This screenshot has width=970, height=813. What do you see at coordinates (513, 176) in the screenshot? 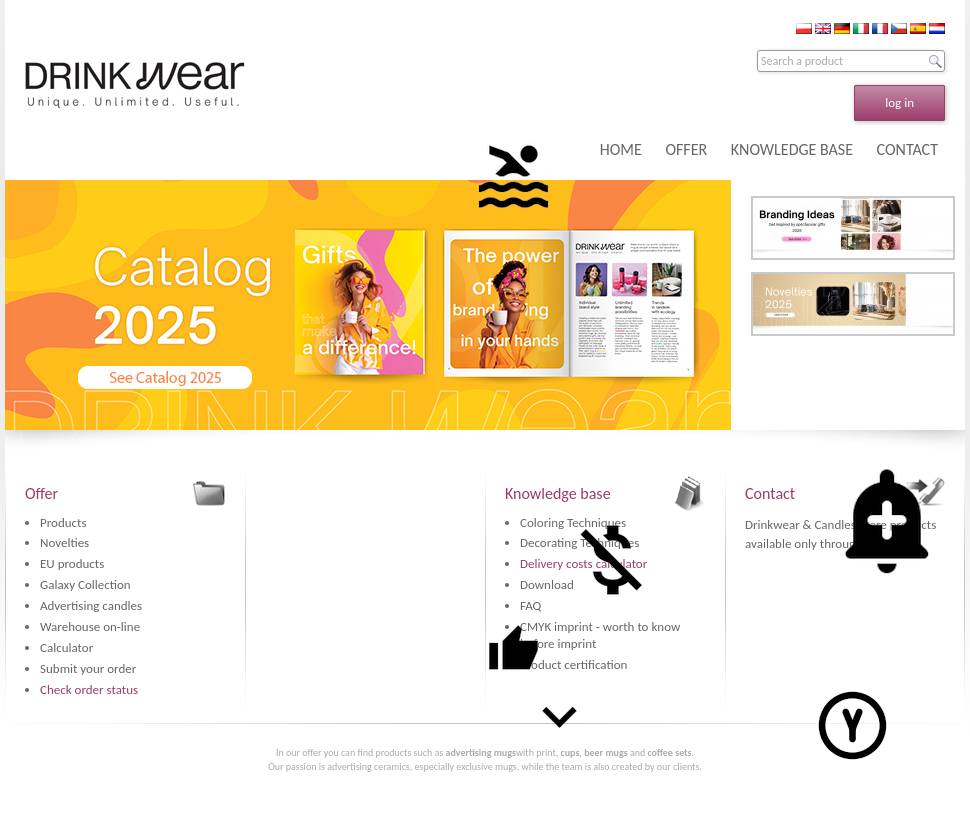
I see `view swimming pool amenities` at bounding box center [513, 176].